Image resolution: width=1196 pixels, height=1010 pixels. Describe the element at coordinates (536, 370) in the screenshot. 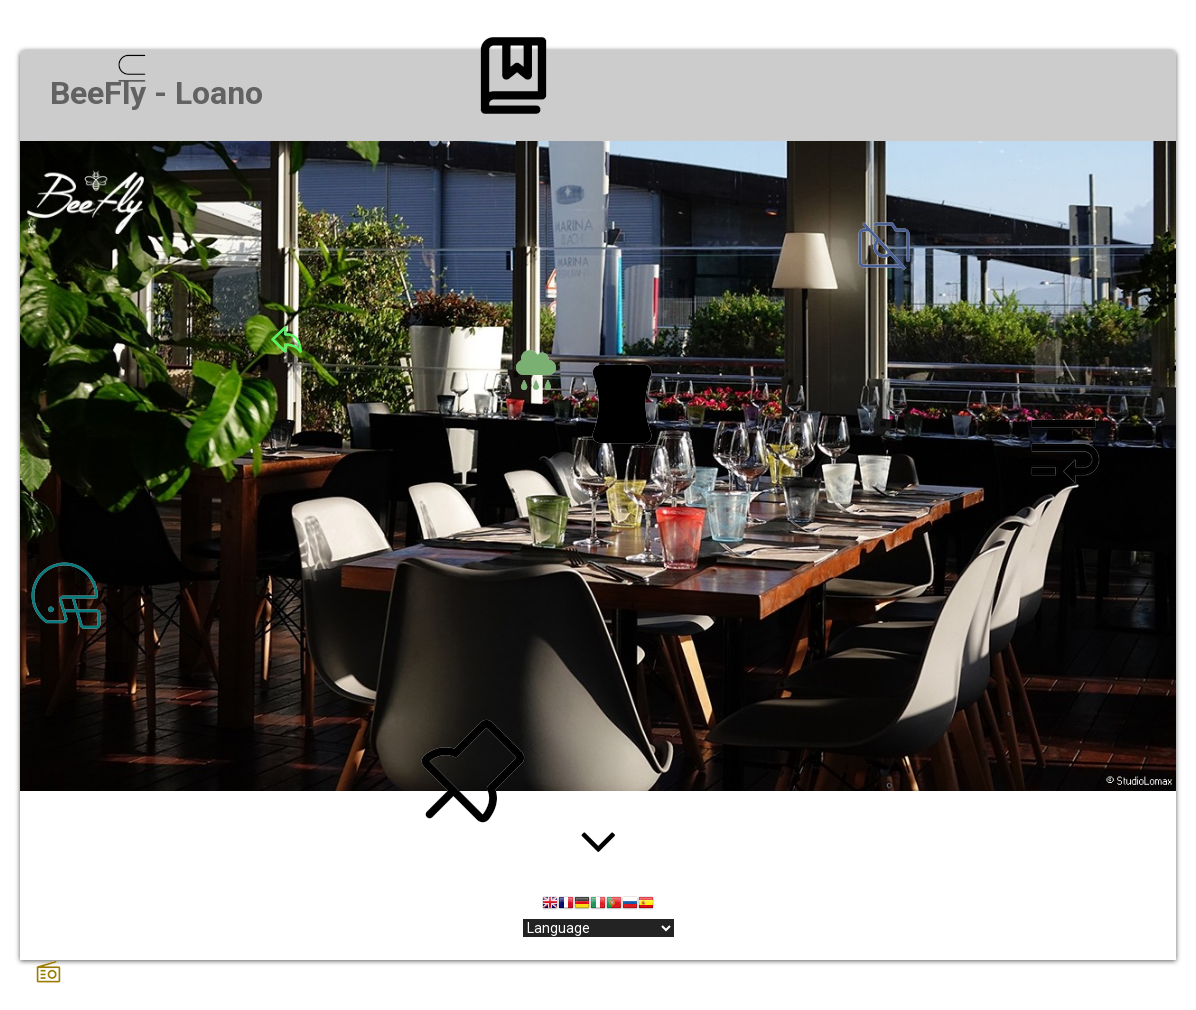

I see `indicates rainy weather conditions` at that location.